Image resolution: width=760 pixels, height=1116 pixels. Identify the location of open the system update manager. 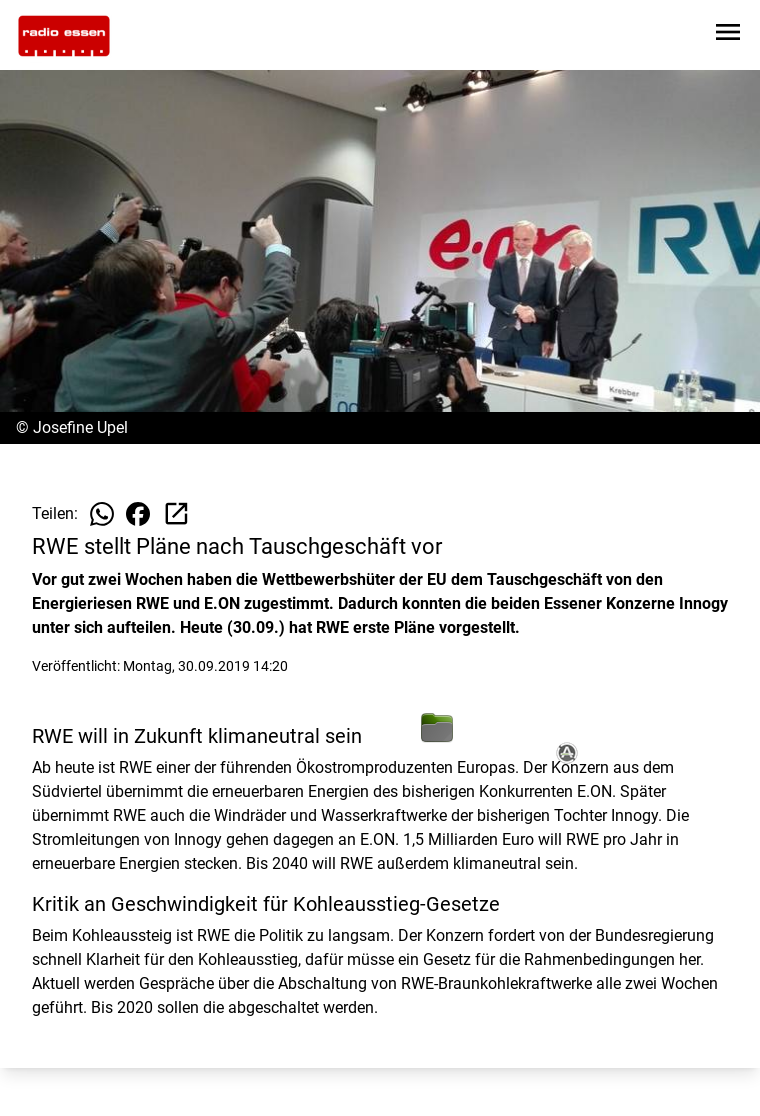
(567, 753).